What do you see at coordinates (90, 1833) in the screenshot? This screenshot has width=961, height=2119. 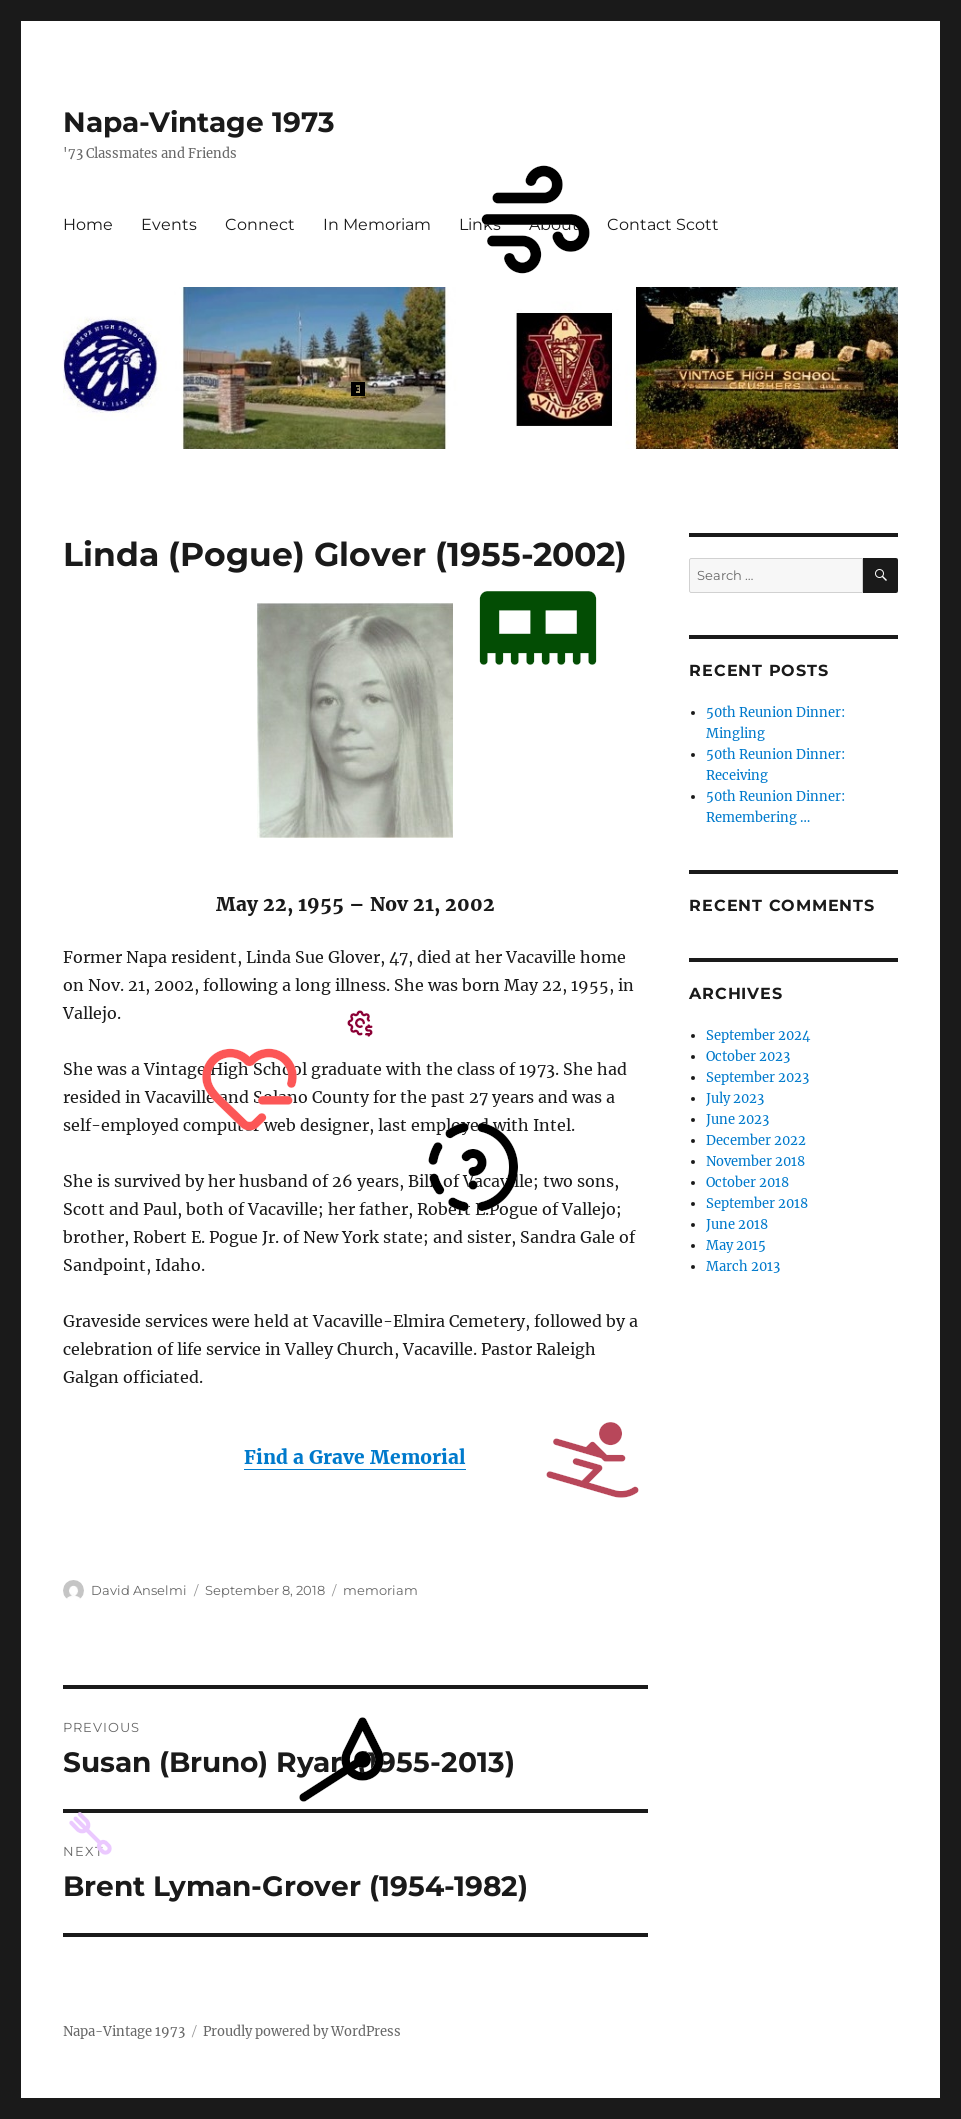 I see `access grilling or barbecue tools` at bounding box center [90, 1833].